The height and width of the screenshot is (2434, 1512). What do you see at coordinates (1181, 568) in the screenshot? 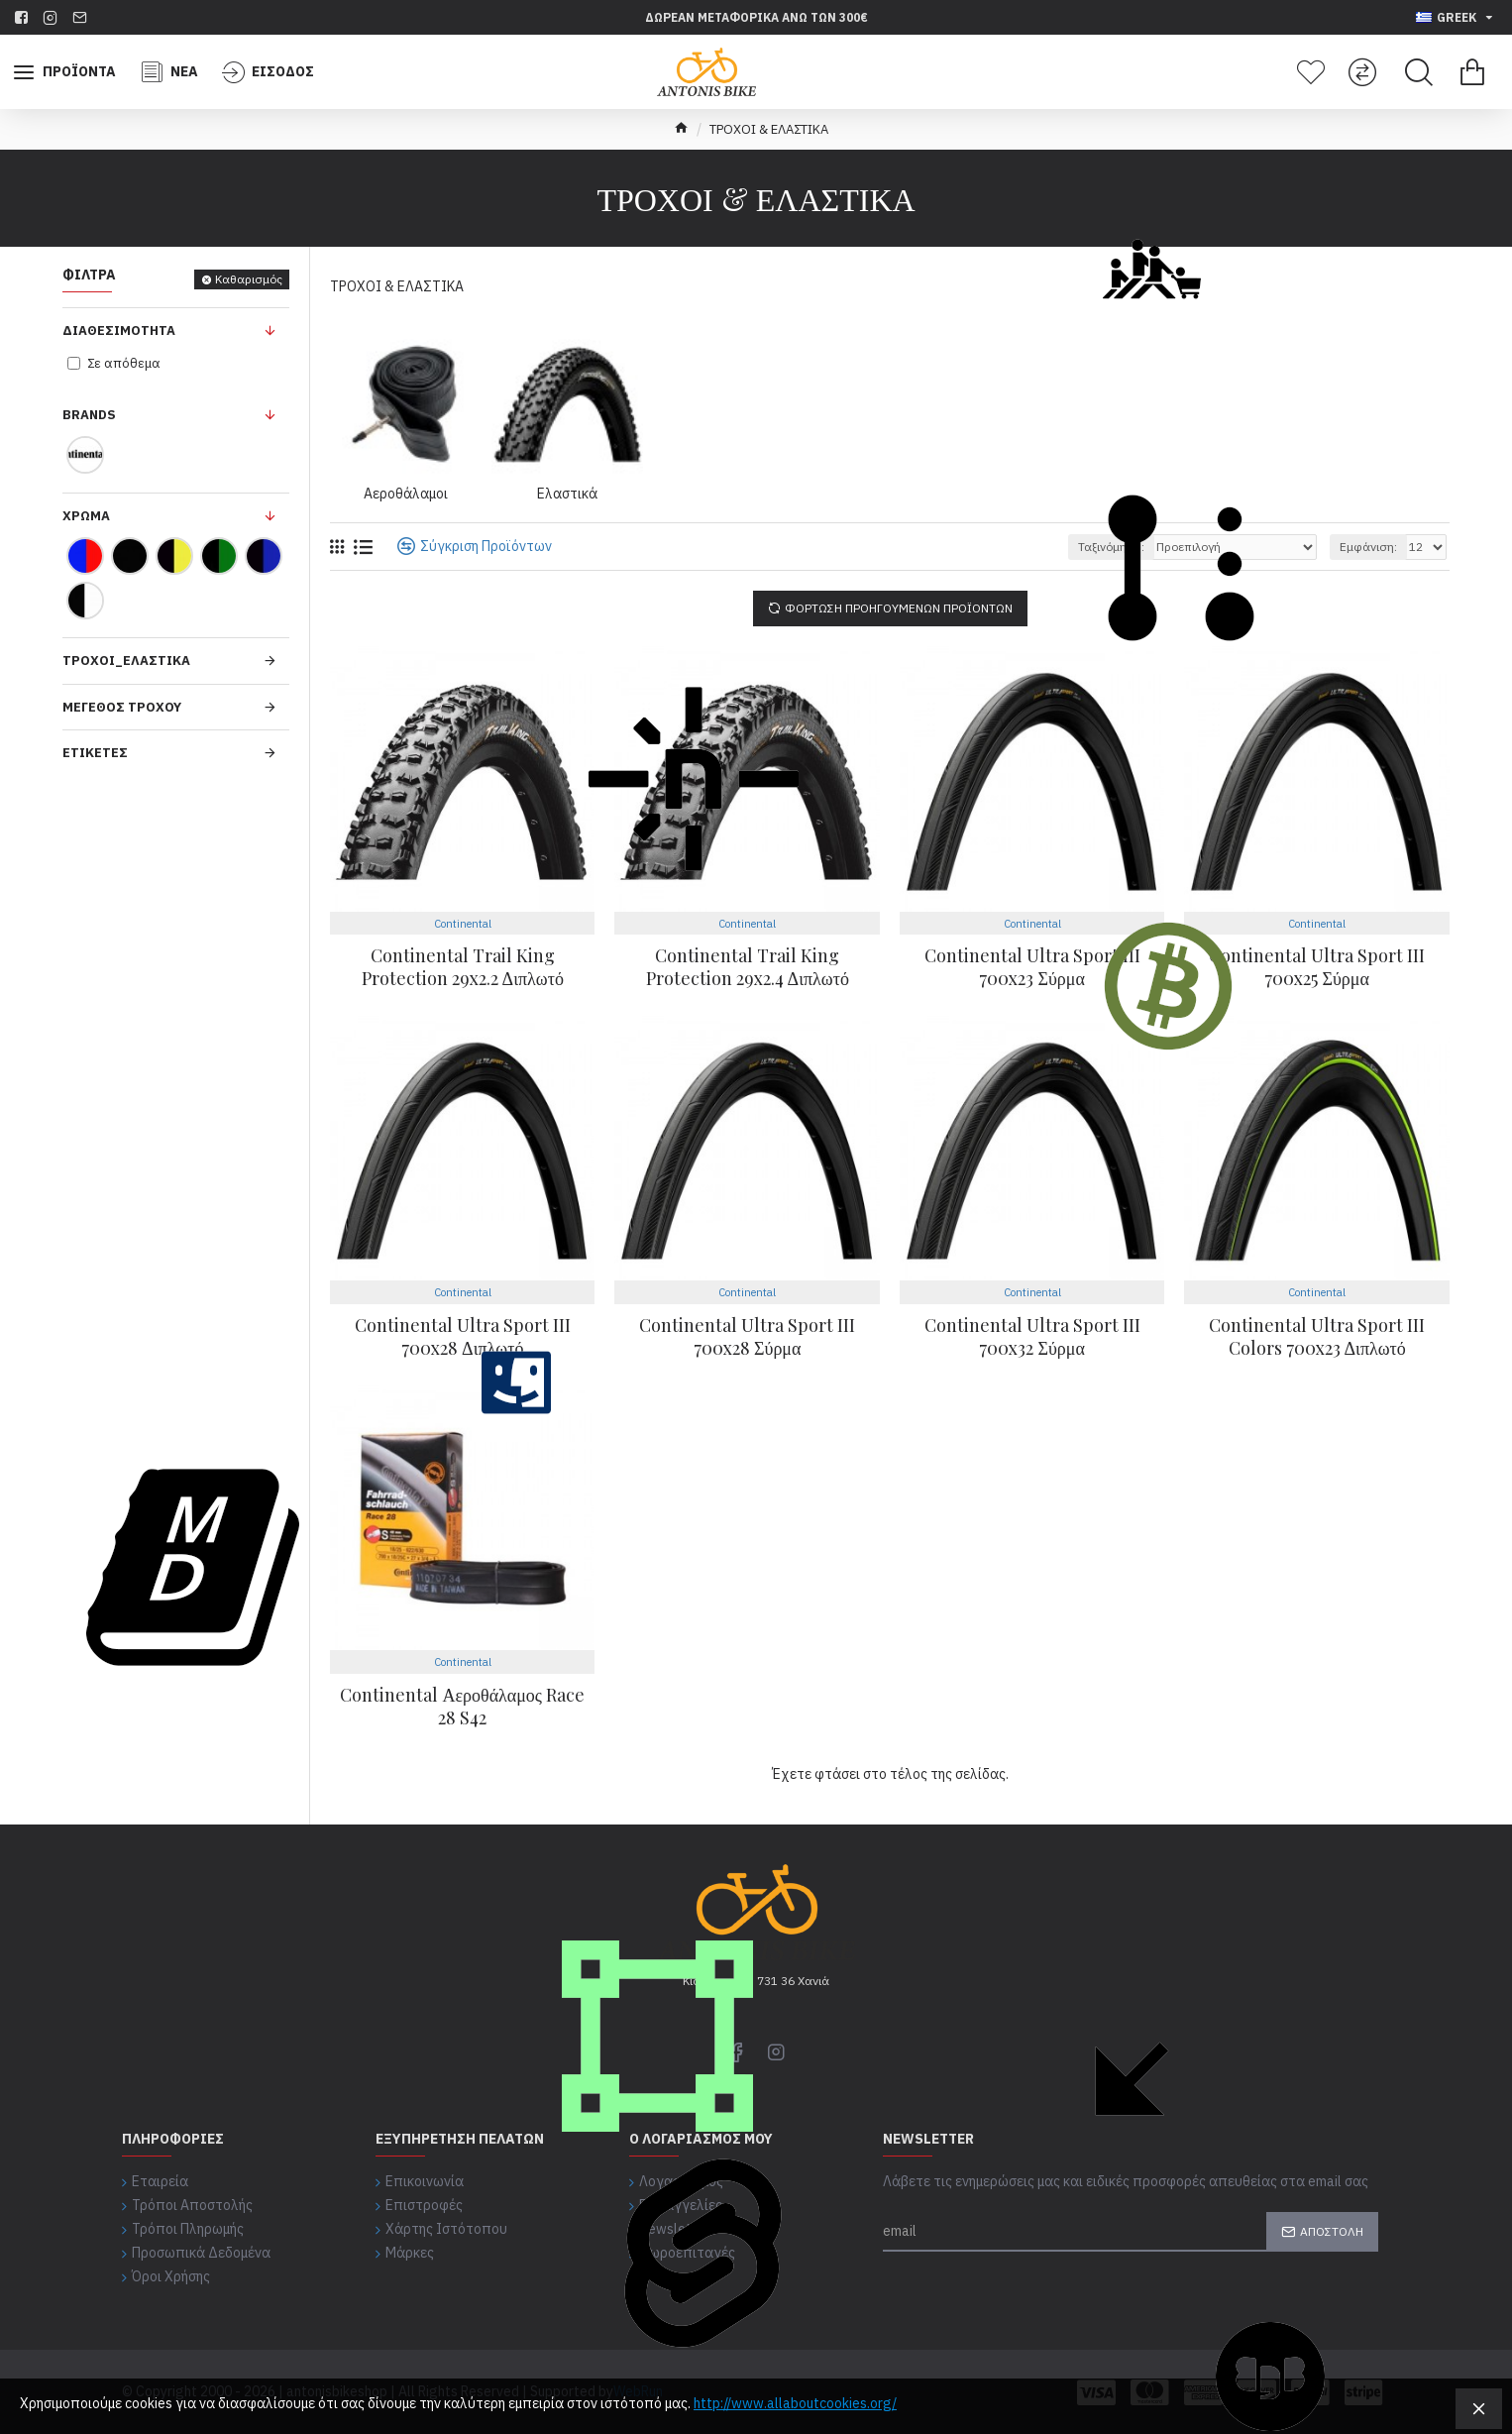
I see `indicates a draft pull request in a git repository` at bounding box center [1181, 568].